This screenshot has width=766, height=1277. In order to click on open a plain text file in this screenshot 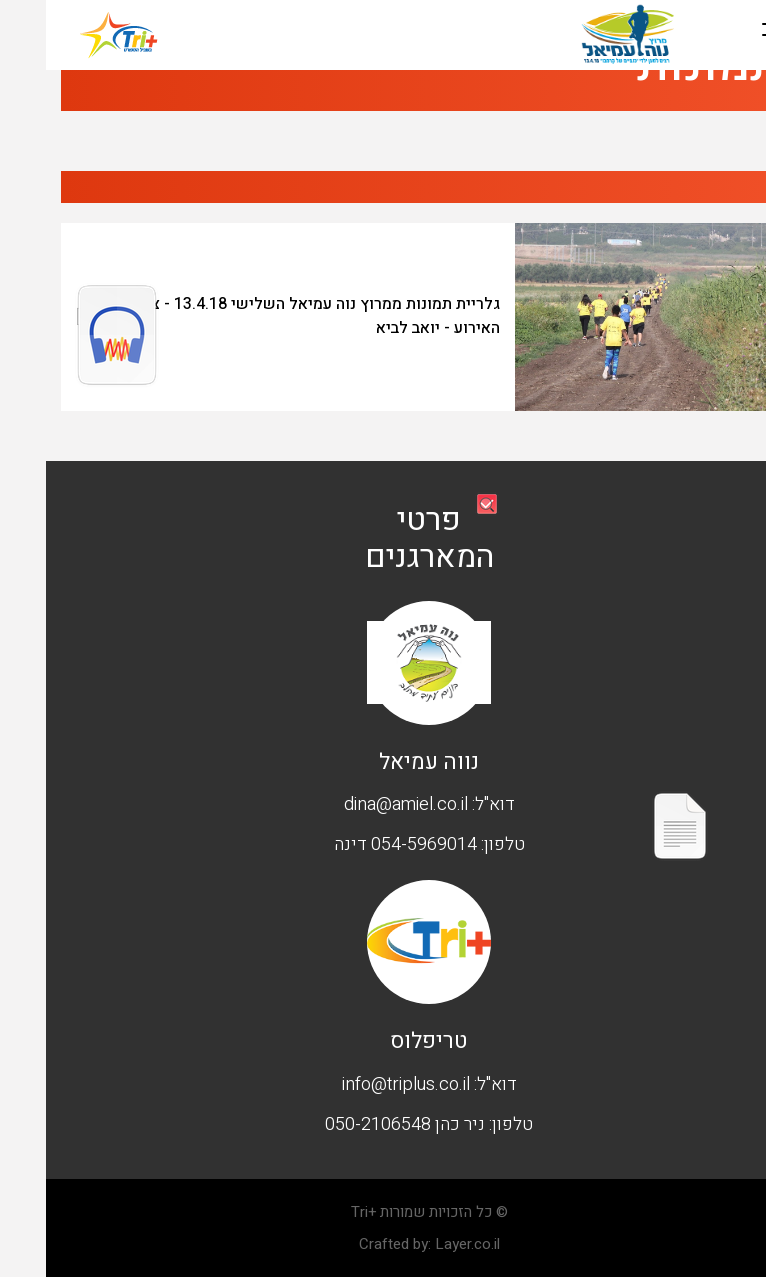, I will do `click(680, 826)`.